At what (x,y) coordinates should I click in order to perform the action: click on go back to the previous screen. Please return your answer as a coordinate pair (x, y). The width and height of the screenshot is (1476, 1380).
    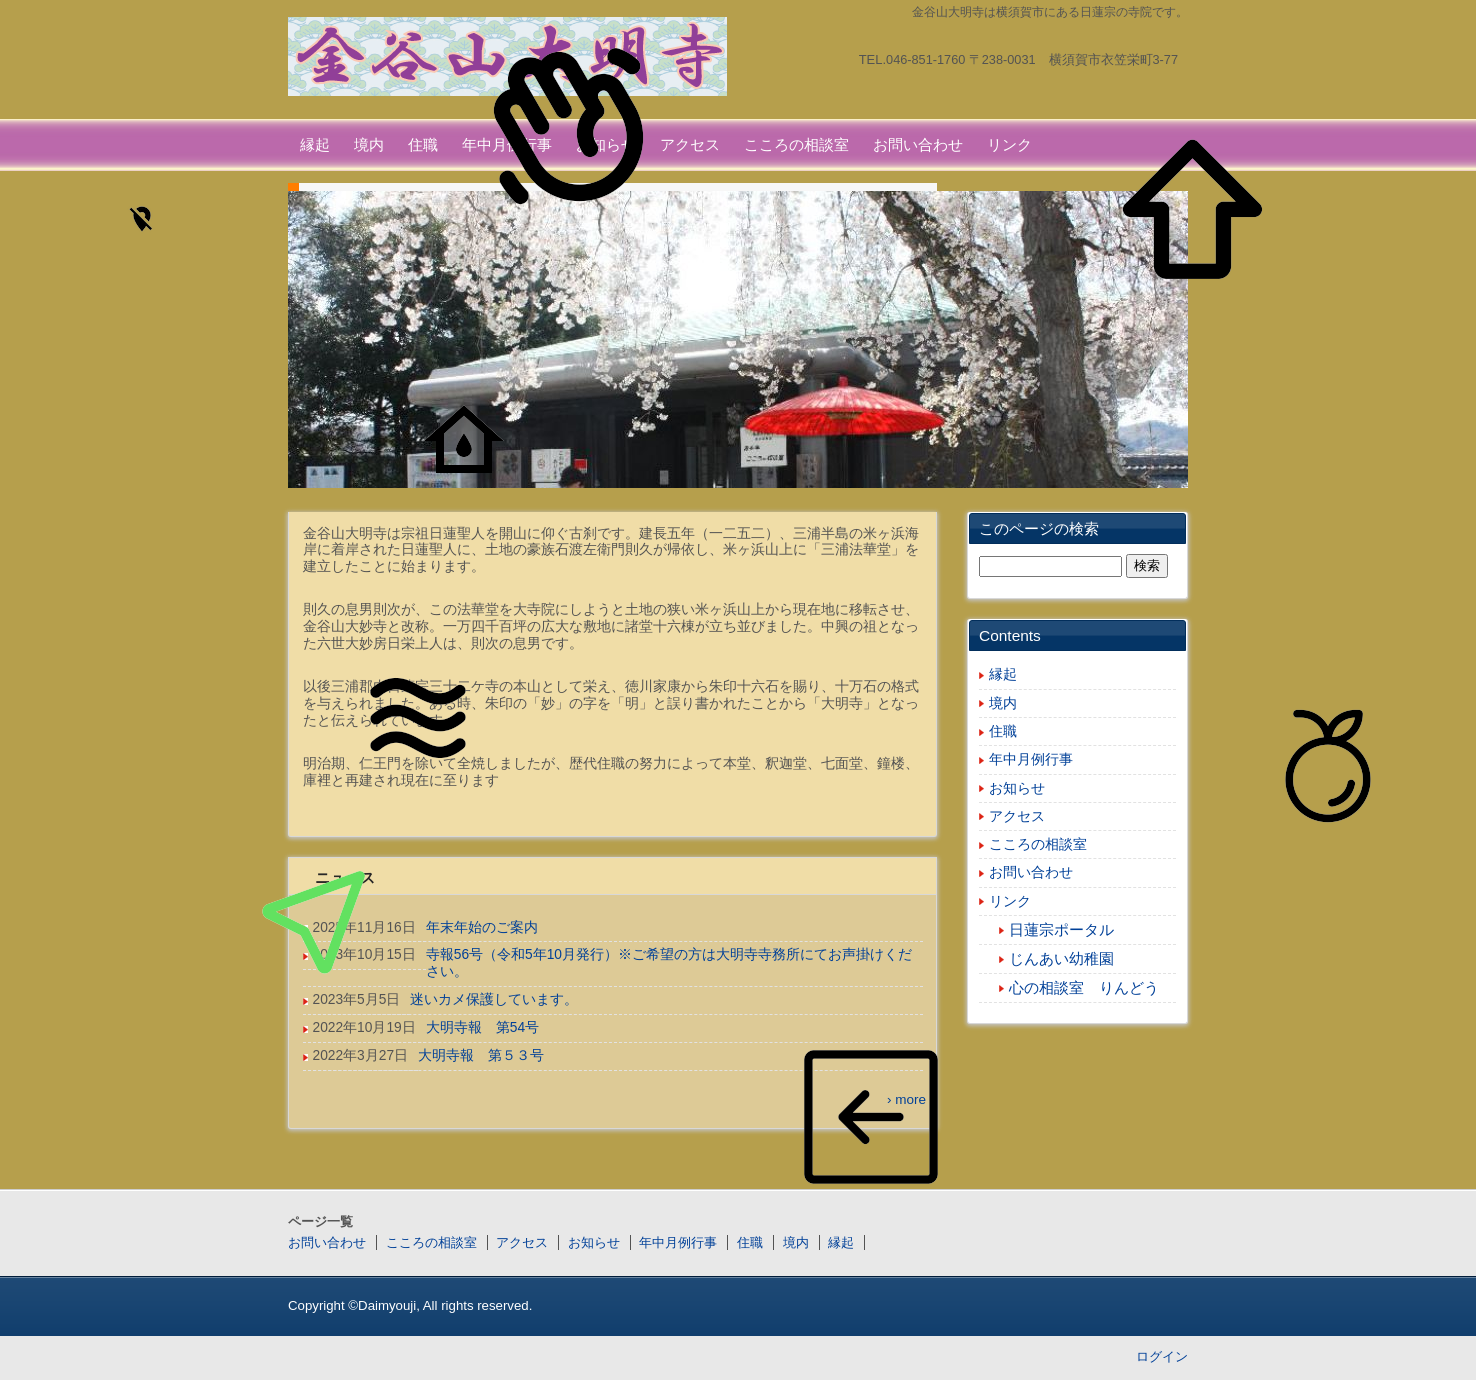
    Looking at the image, I should click on (871, 1117).